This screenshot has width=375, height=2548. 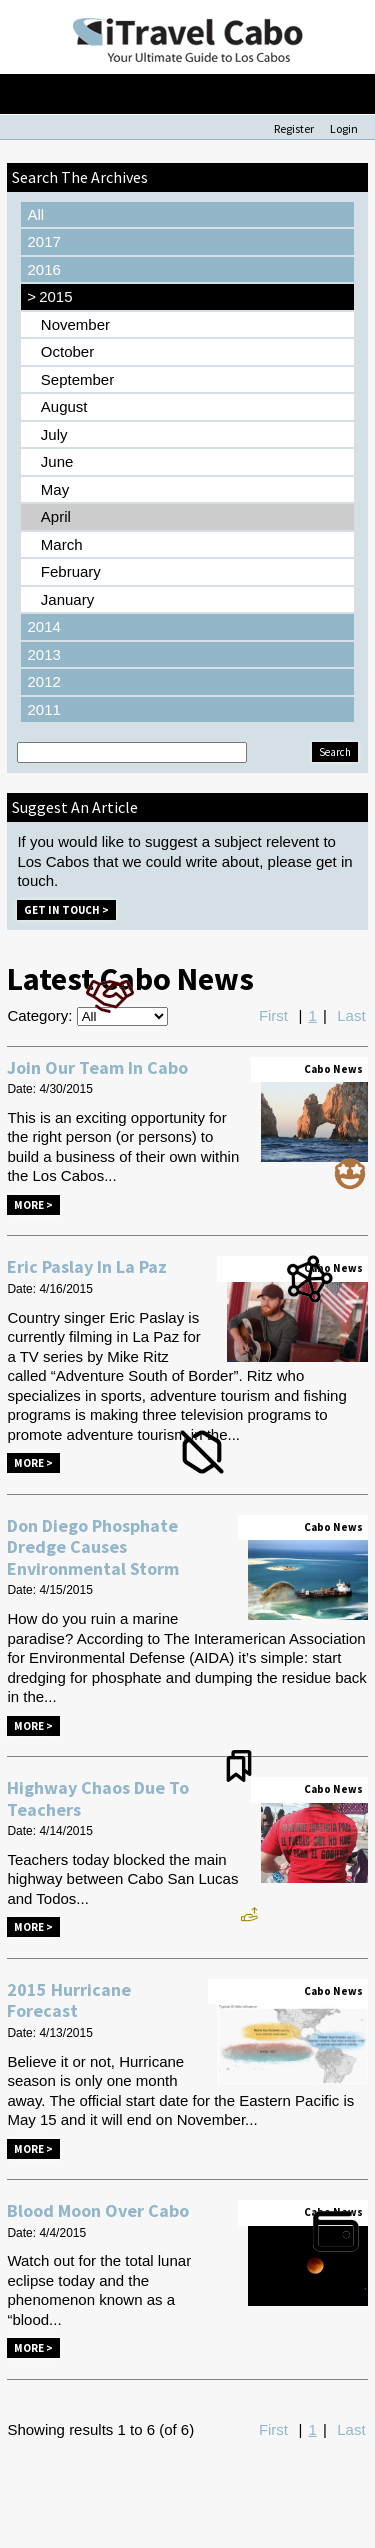 I want to click on indicates a partnership or collaboration feature, so click(x=110, y=995).